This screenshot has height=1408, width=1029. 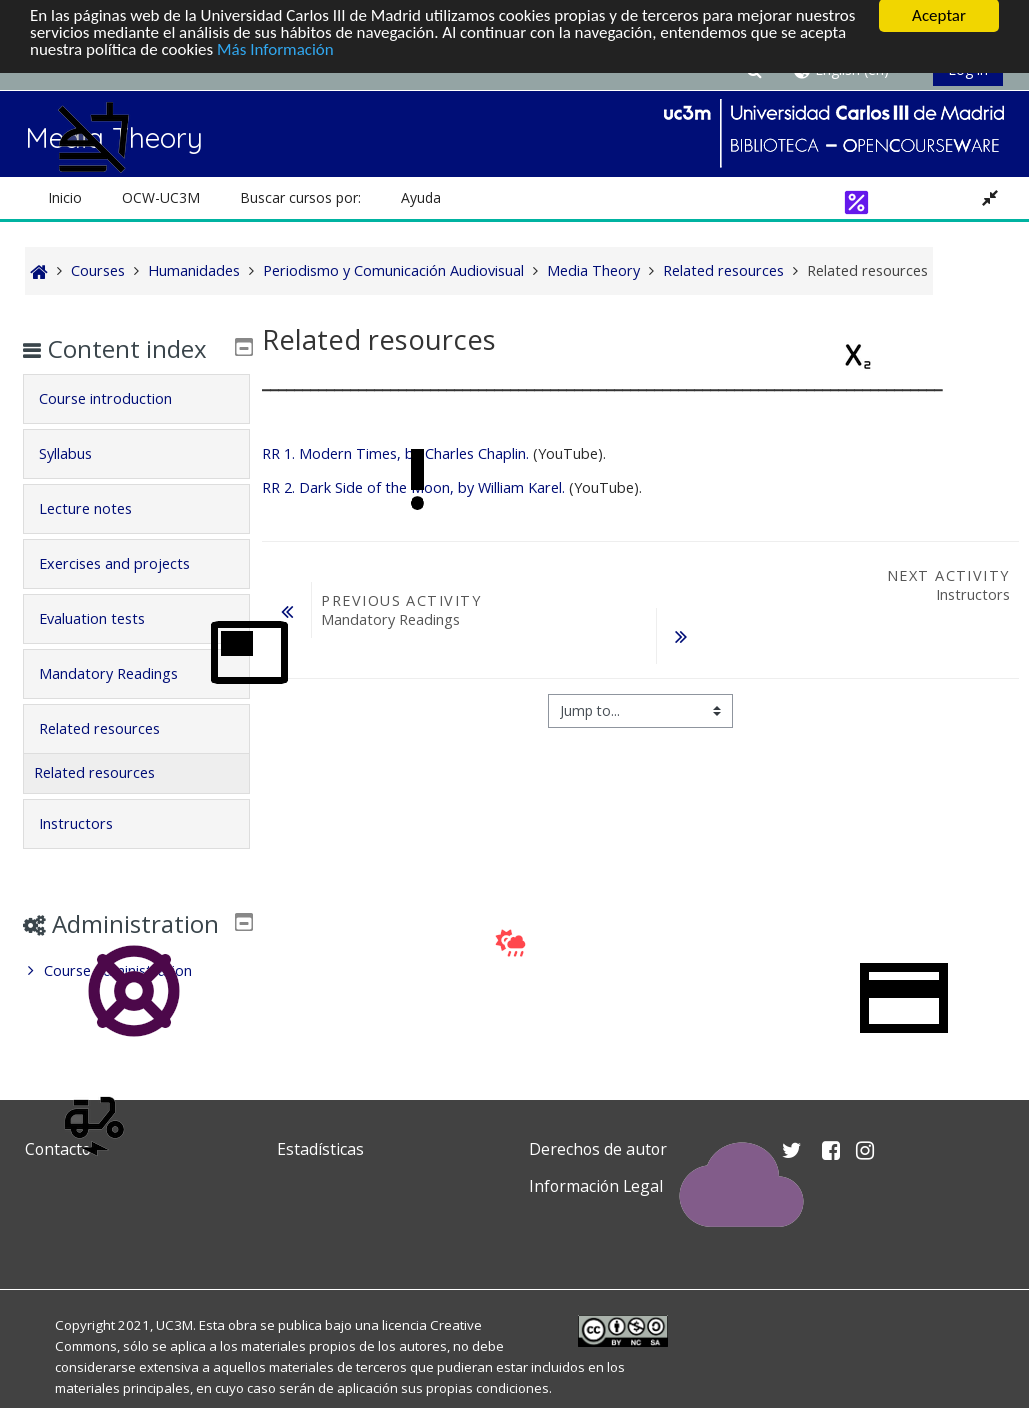 What do you see at coordinates (249, 652) in the screenshot?
I see `view featured or highlighted video content` at bounding box center [249, 652].